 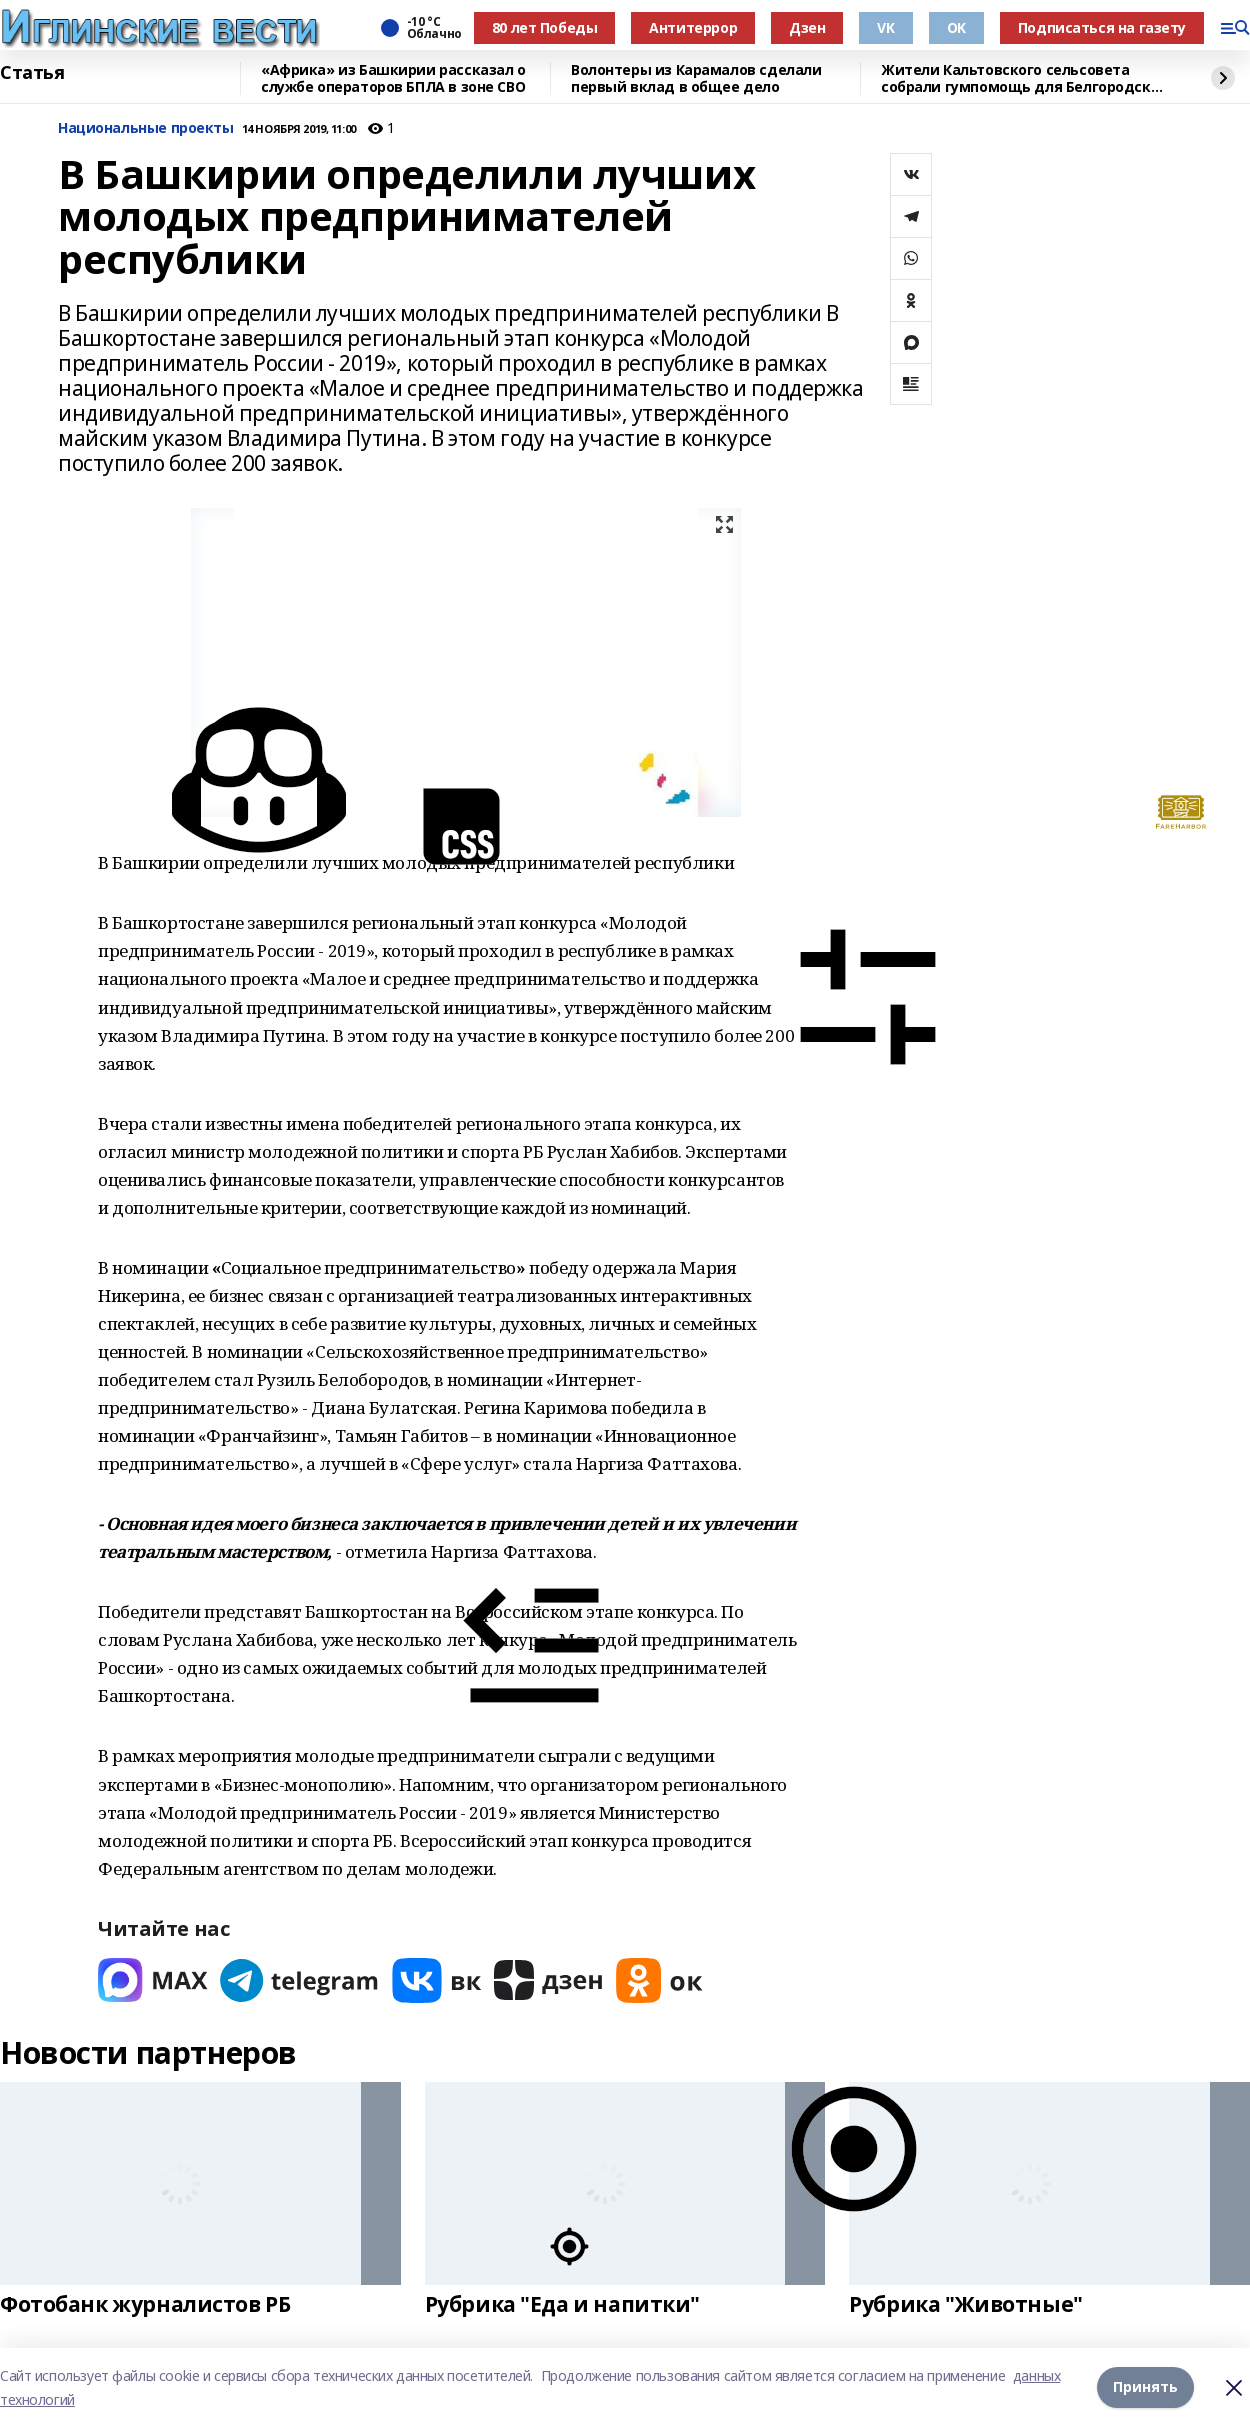 I want to click on adjust audio equalizer settings, so click(x=868, y=997).